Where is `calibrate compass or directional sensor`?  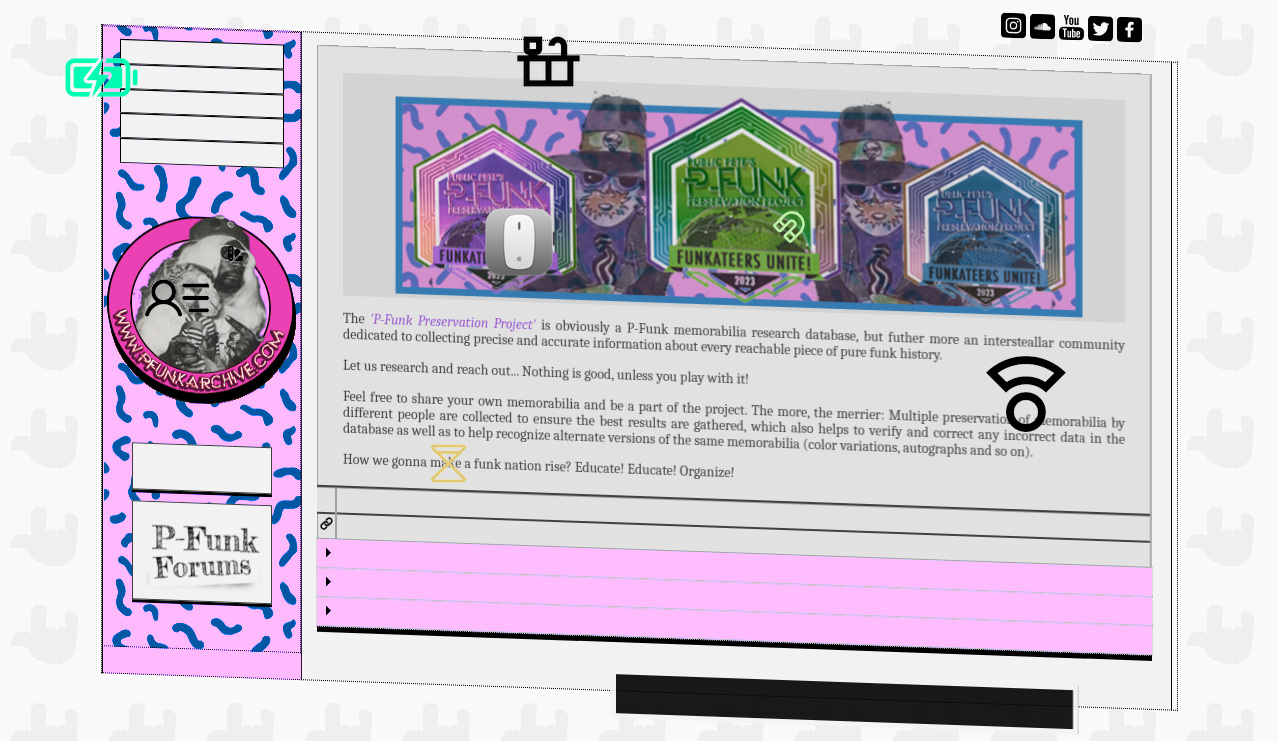
calibrate compass or directional sensor is located at coordinates (1026, 392).